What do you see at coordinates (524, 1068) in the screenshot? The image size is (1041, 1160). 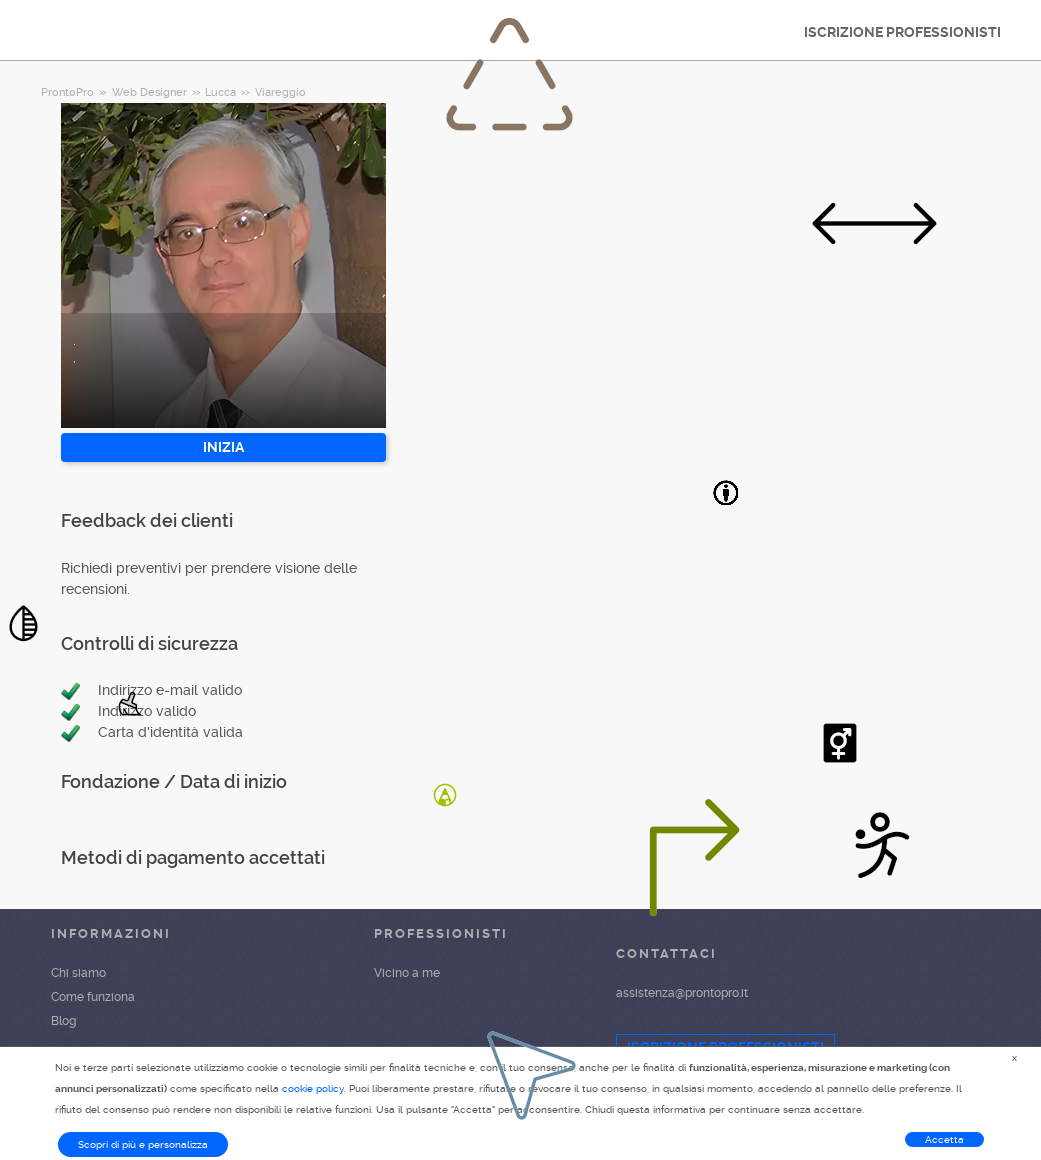 I see `tap to get directions to a destination` at bounding box center [524, 1068].